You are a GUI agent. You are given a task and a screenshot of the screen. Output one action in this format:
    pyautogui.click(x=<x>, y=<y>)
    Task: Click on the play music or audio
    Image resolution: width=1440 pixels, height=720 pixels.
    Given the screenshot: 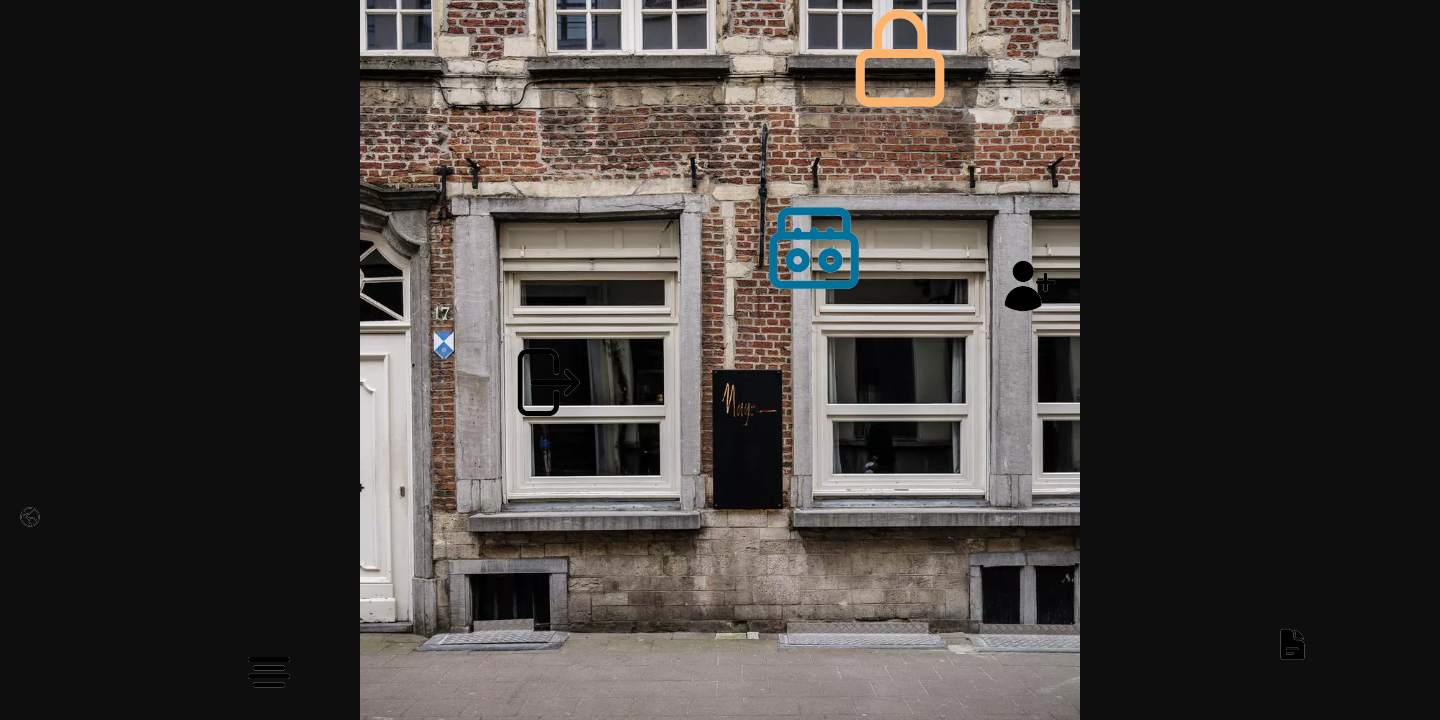 What is the action you would take?
    pyautogui.click(x=814, y=248)
    